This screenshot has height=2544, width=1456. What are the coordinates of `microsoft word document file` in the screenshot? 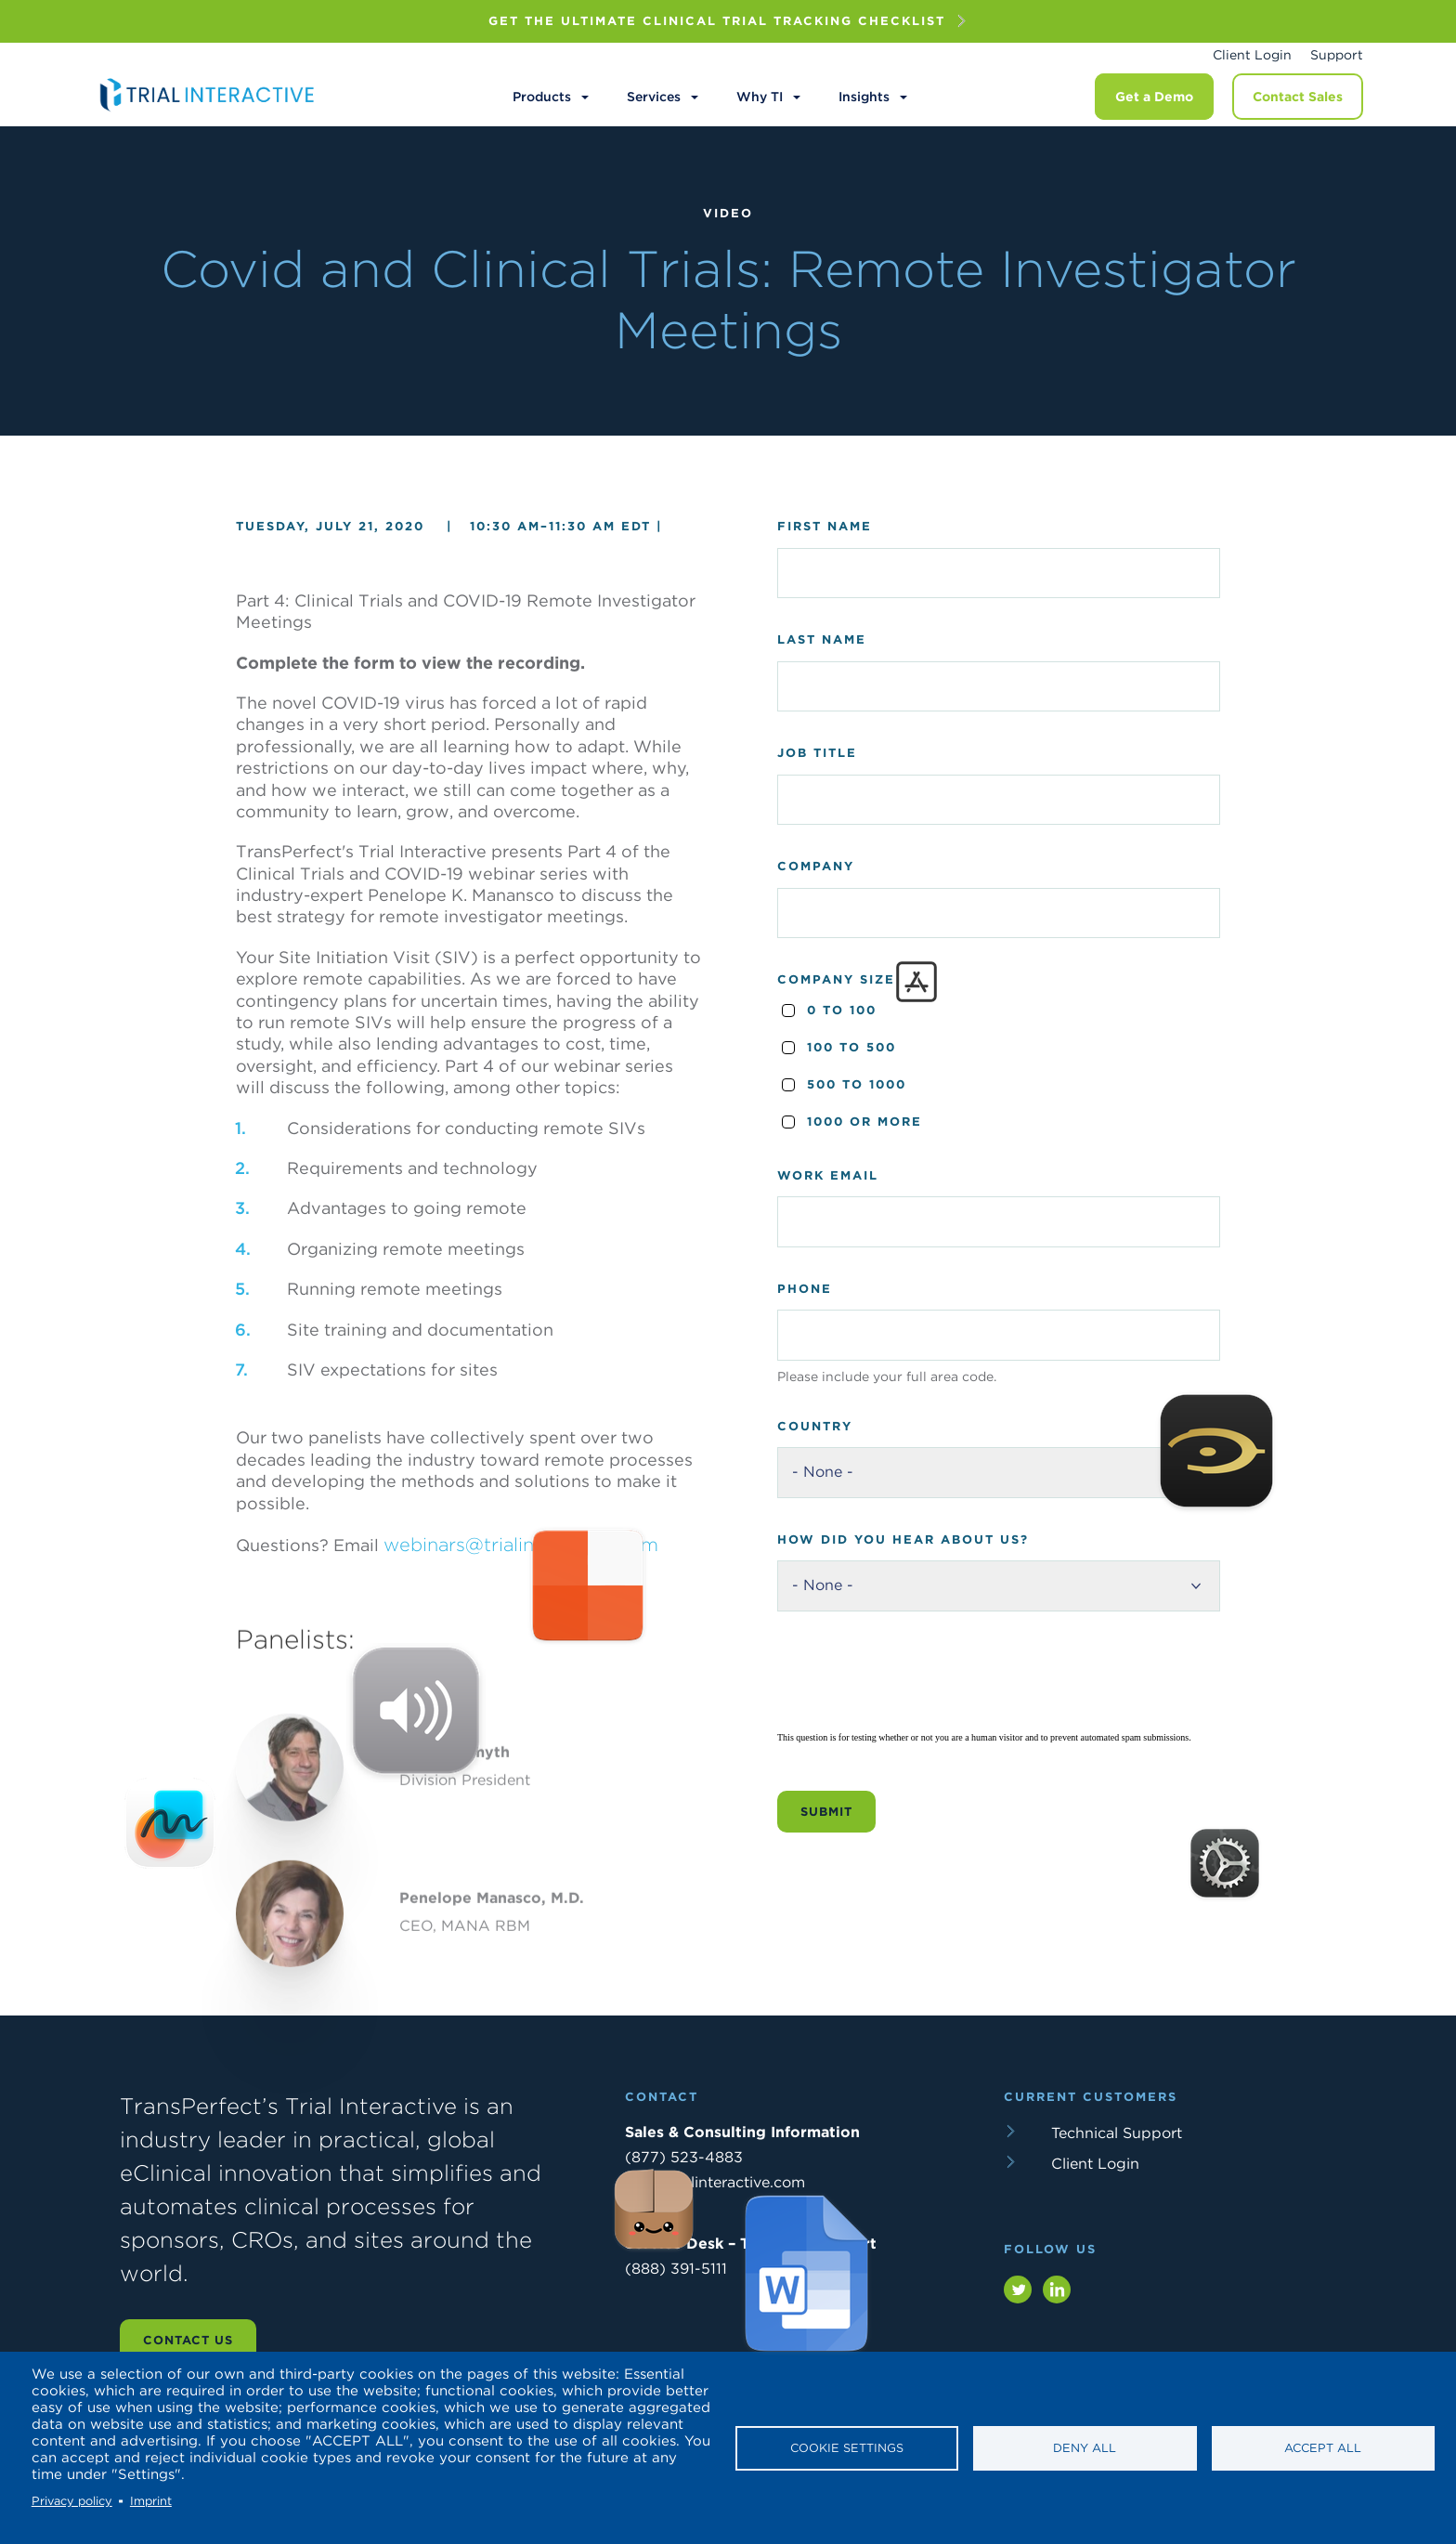 It's located at (806, 2273).